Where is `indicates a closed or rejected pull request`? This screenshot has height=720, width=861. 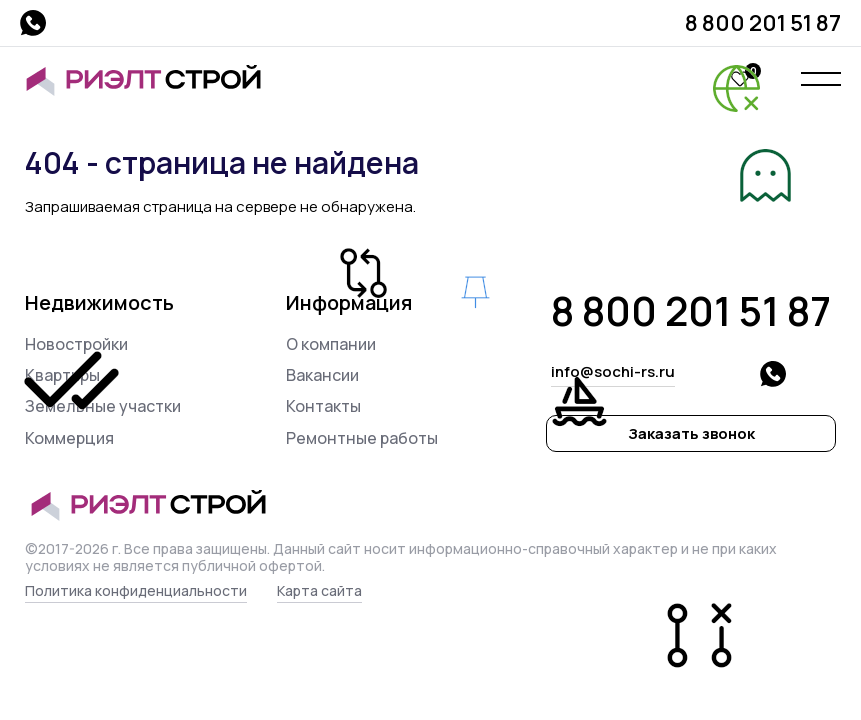
indicates a closed or rejected pull request is located at coordinates (699, 635).